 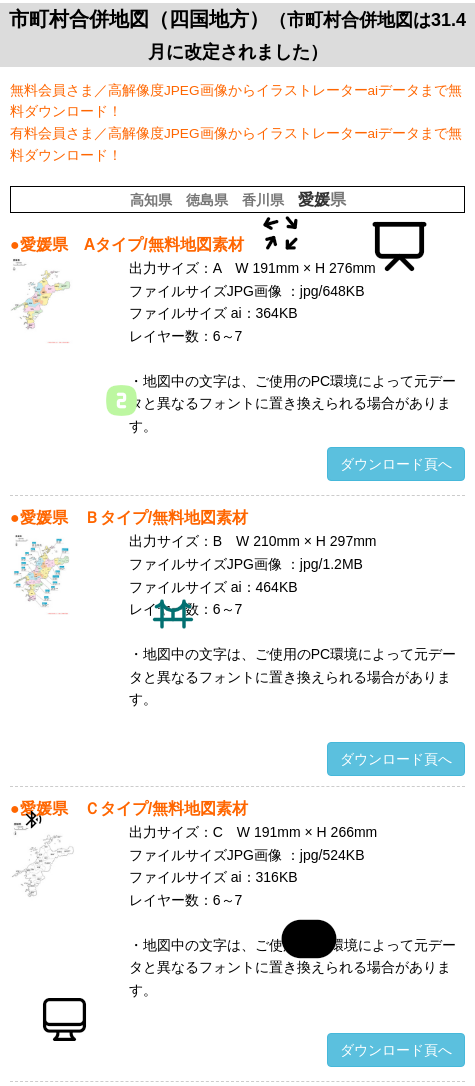 I want to click on indicates step 2 in a sequence or process, so click(x=121, y=400).